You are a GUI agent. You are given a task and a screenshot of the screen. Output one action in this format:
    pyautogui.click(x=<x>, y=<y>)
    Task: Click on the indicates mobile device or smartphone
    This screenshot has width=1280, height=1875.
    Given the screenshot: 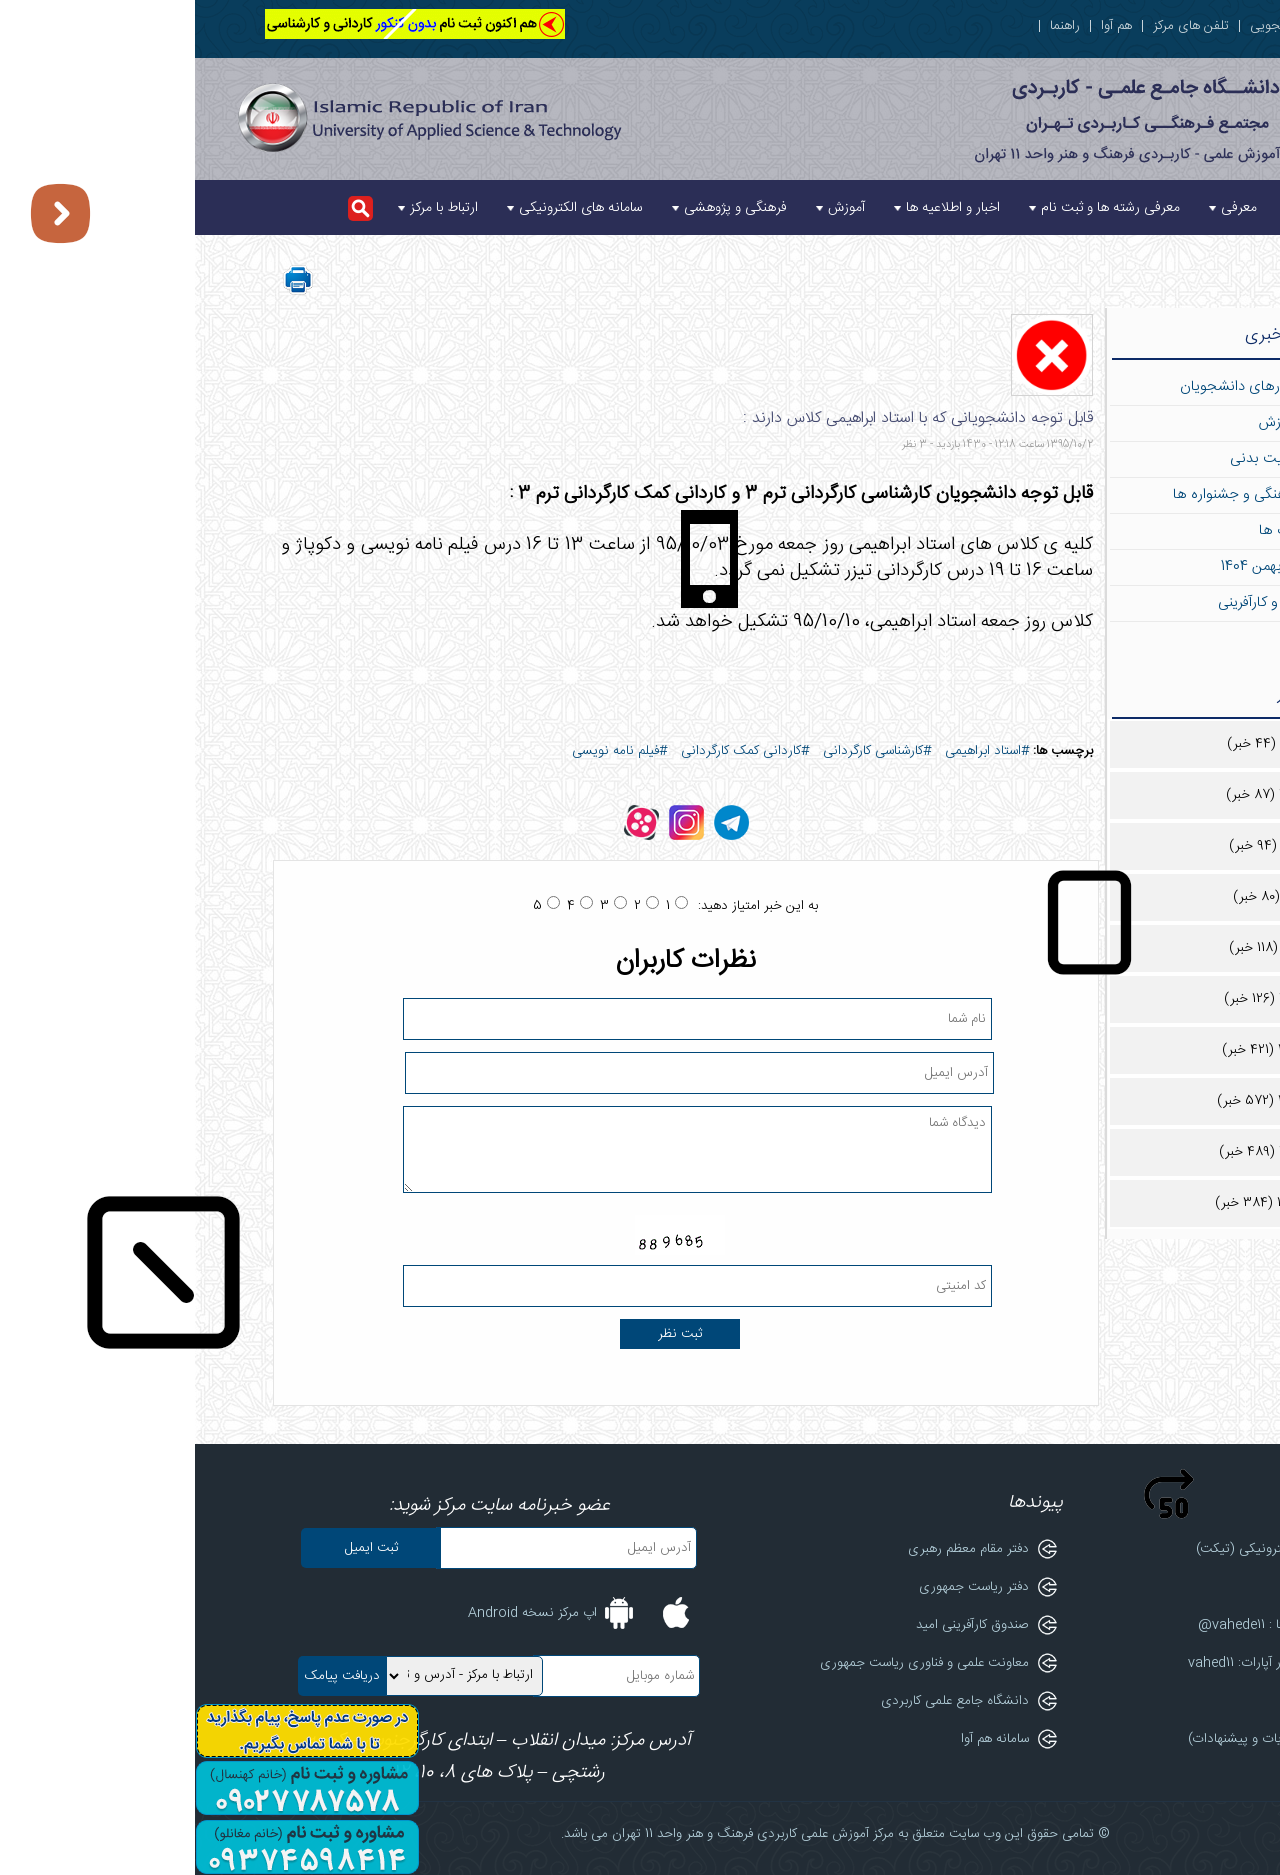 What is the action you would take?
    pyautogui.click(x=712, y=559)
    